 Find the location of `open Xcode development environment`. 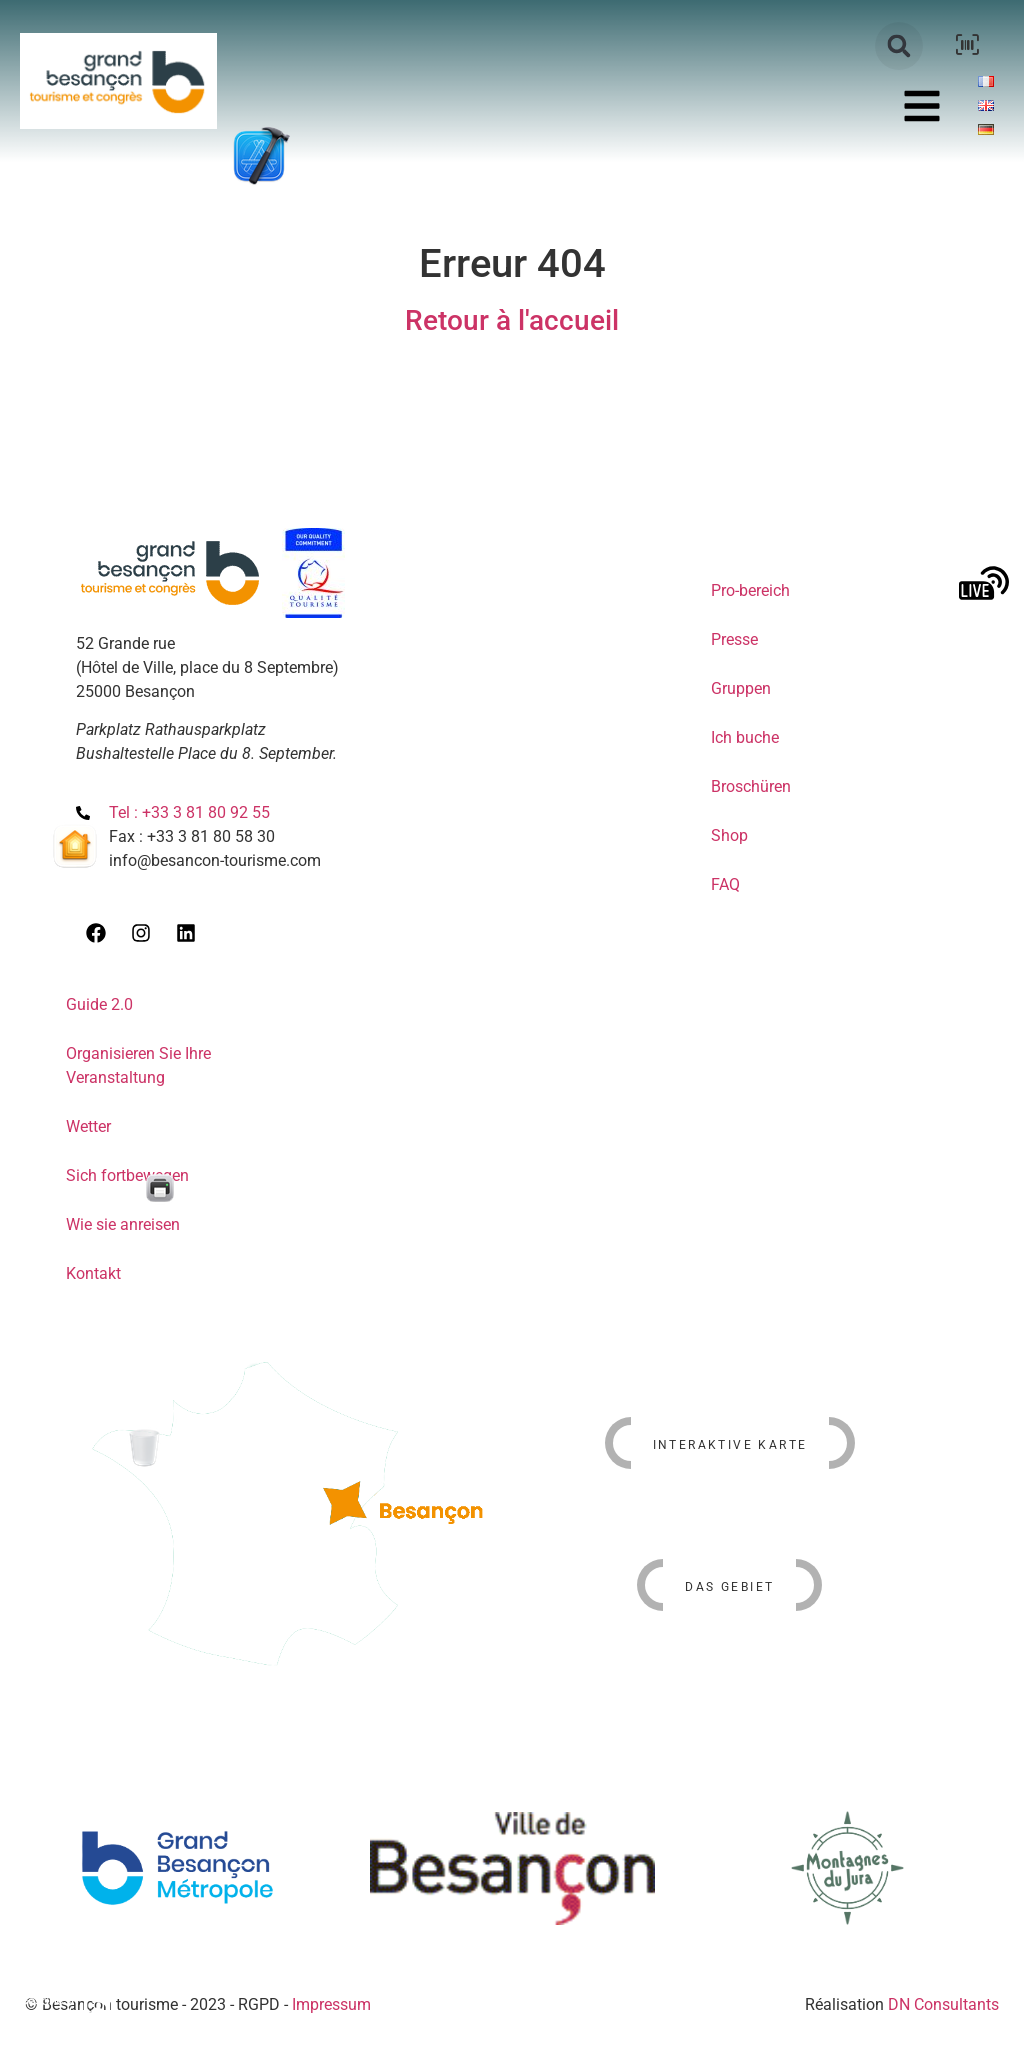

open Xcode development environment is located at coordinates (259, 156).